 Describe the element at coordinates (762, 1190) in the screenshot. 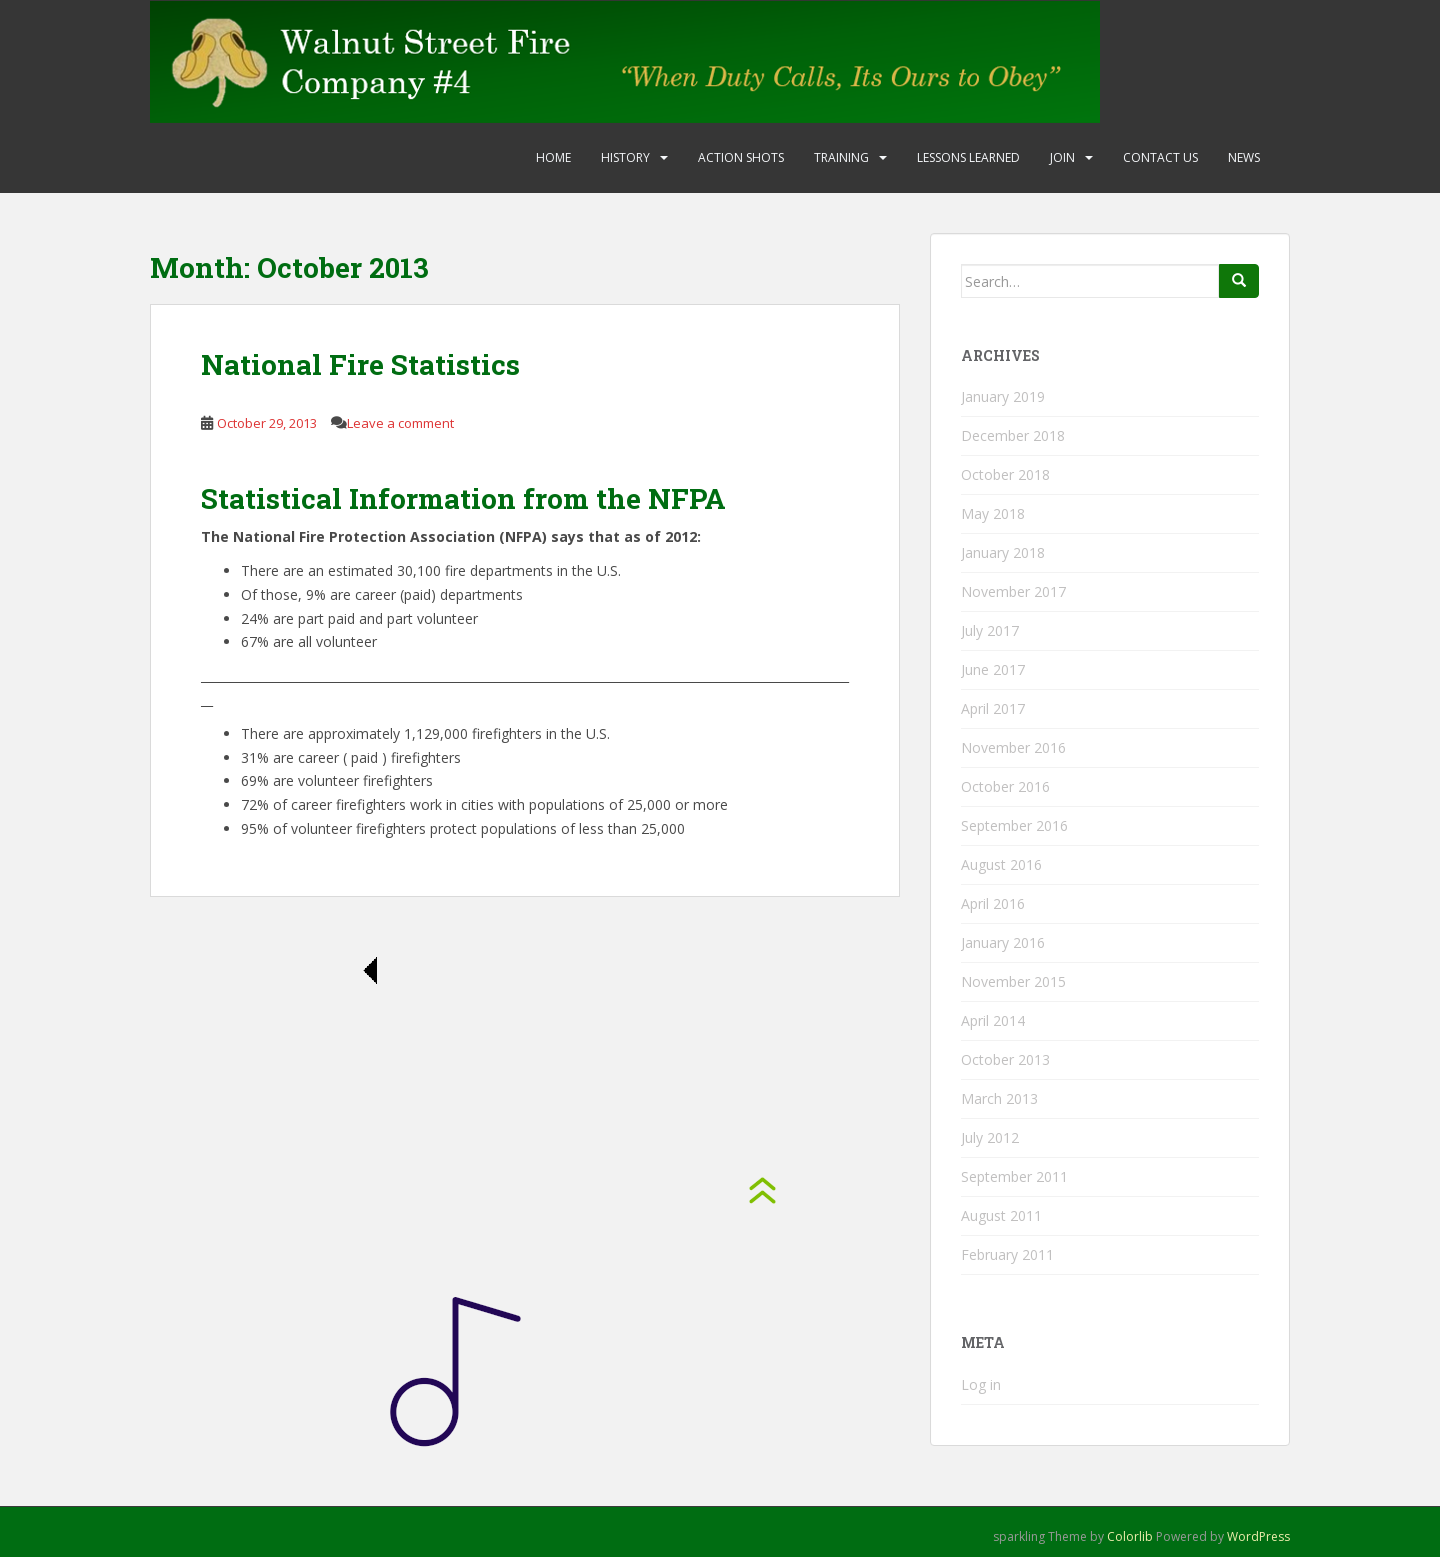

I see `scroll to top of page` at that location.